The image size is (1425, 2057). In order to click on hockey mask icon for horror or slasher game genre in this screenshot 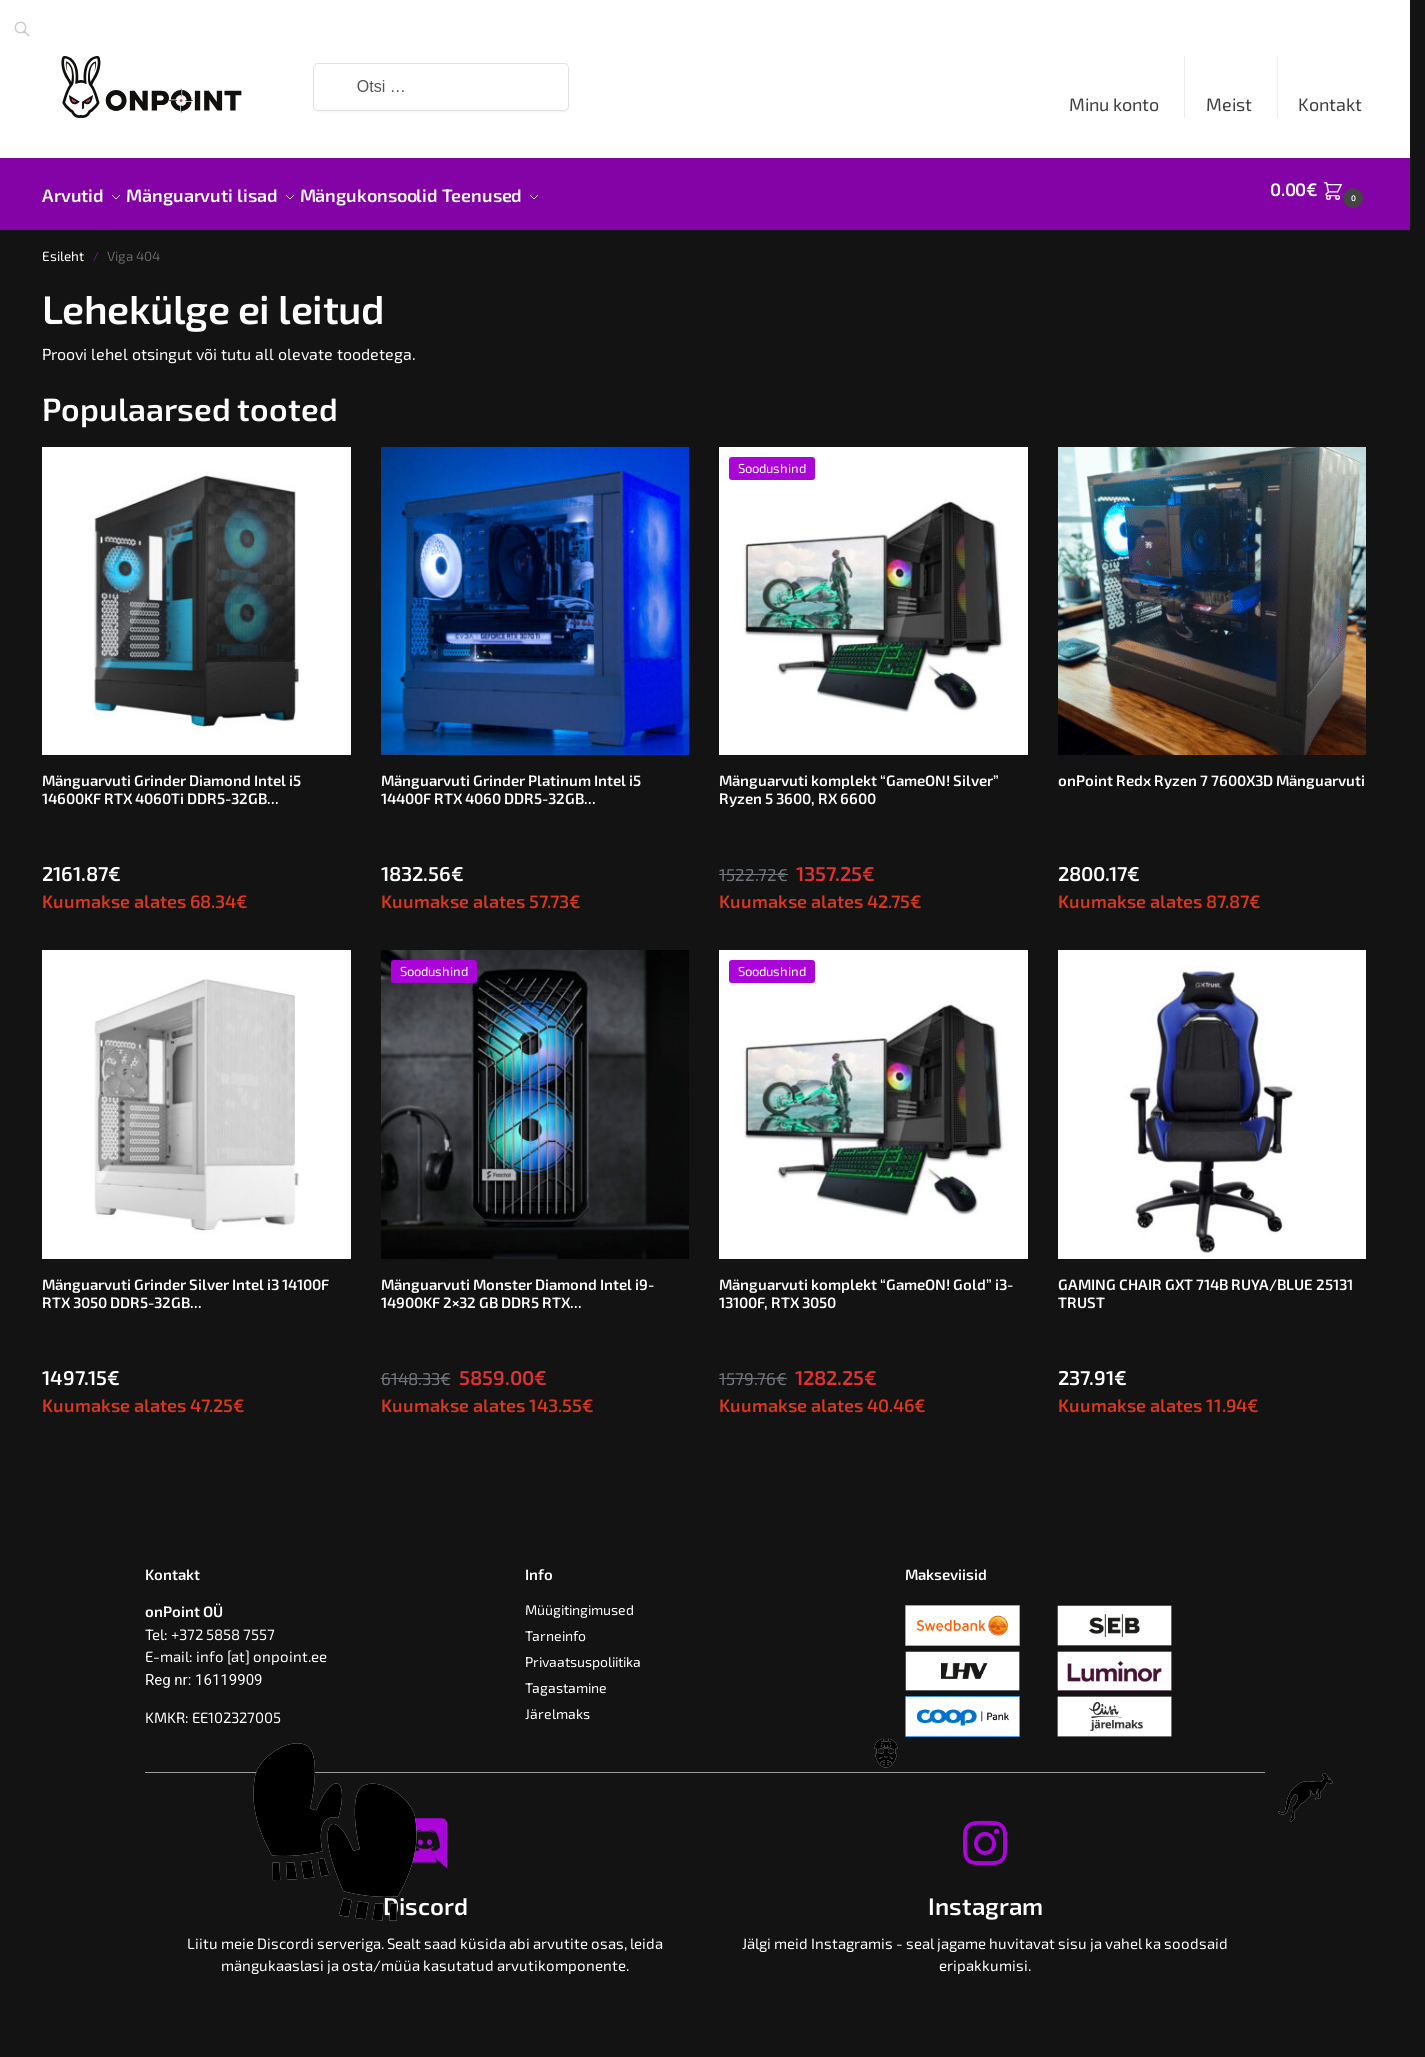, I will do `click(886, 1753)`.